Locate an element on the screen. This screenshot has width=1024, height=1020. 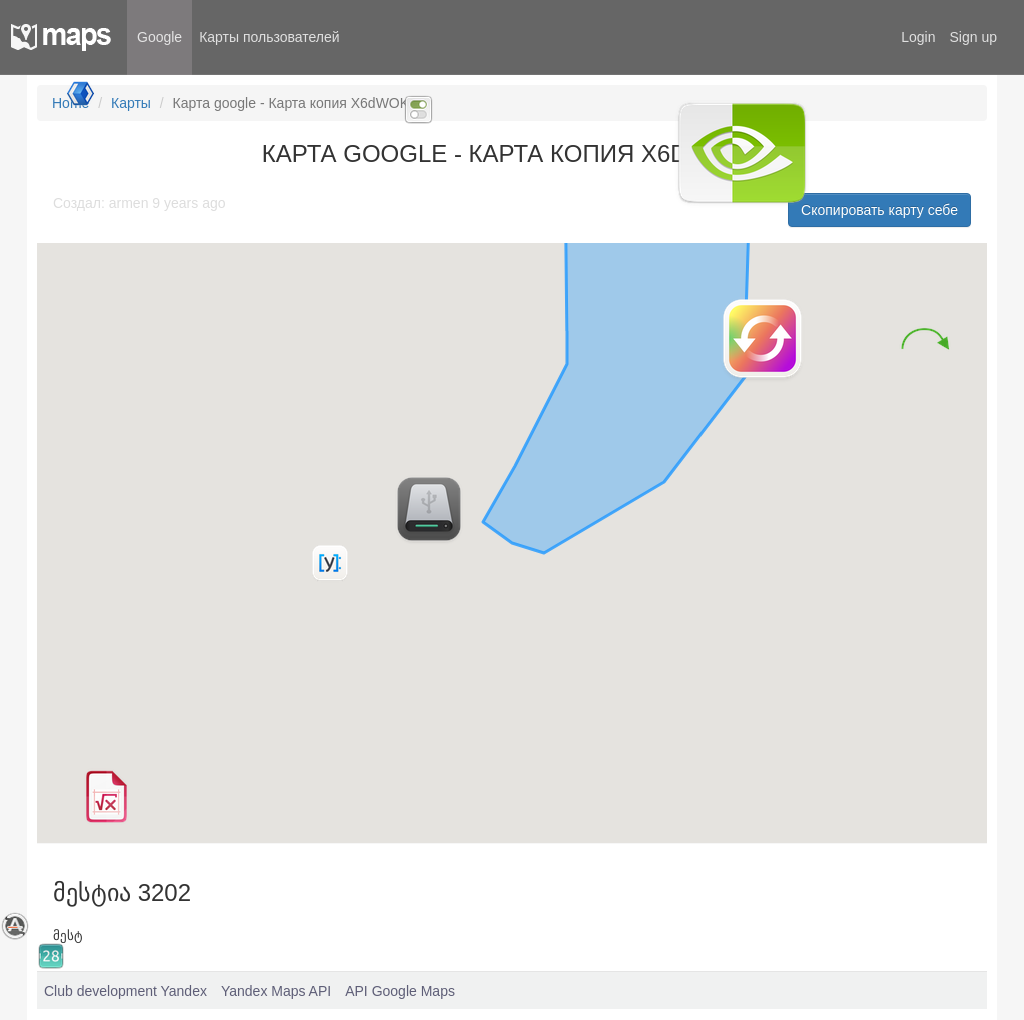
open the calendar app is located at coordinates (51, 956).